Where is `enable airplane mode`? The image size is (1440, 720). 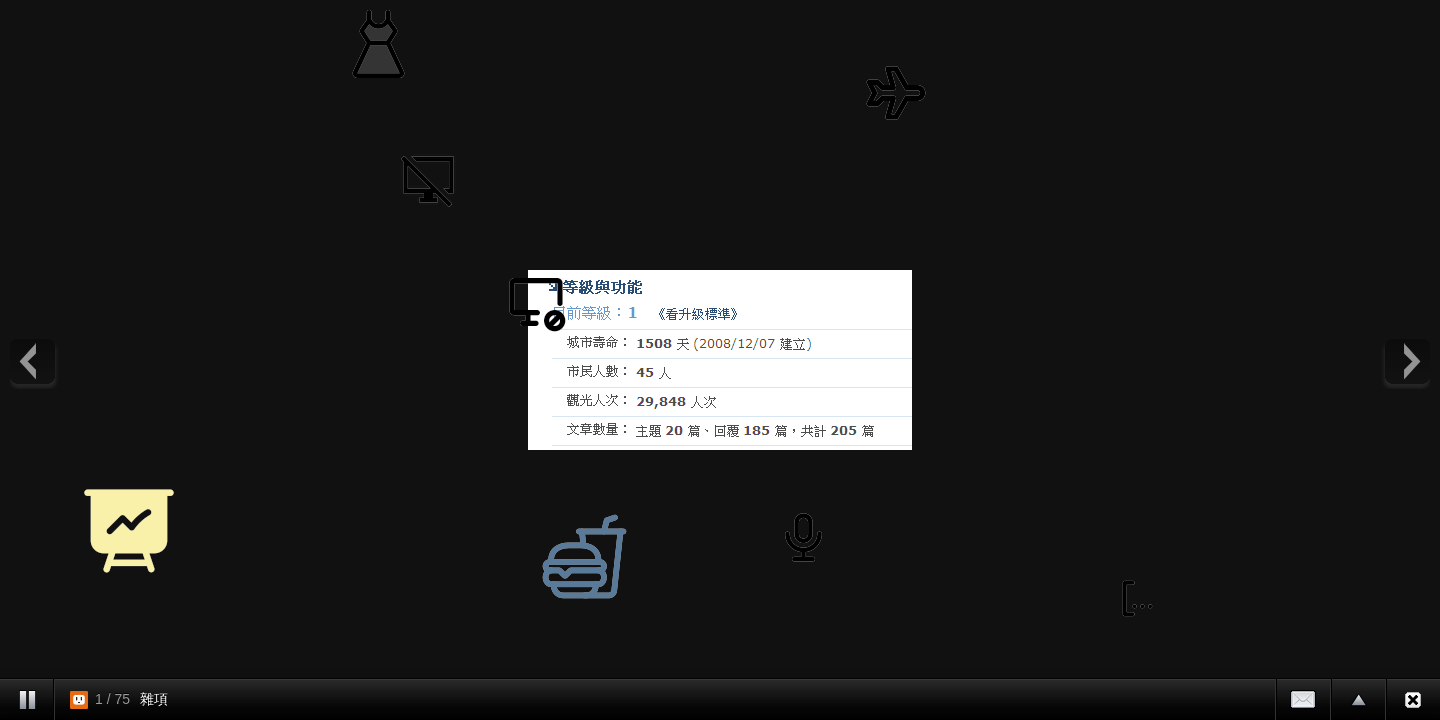
enable airplane mode is located at coordinates (896, 93).